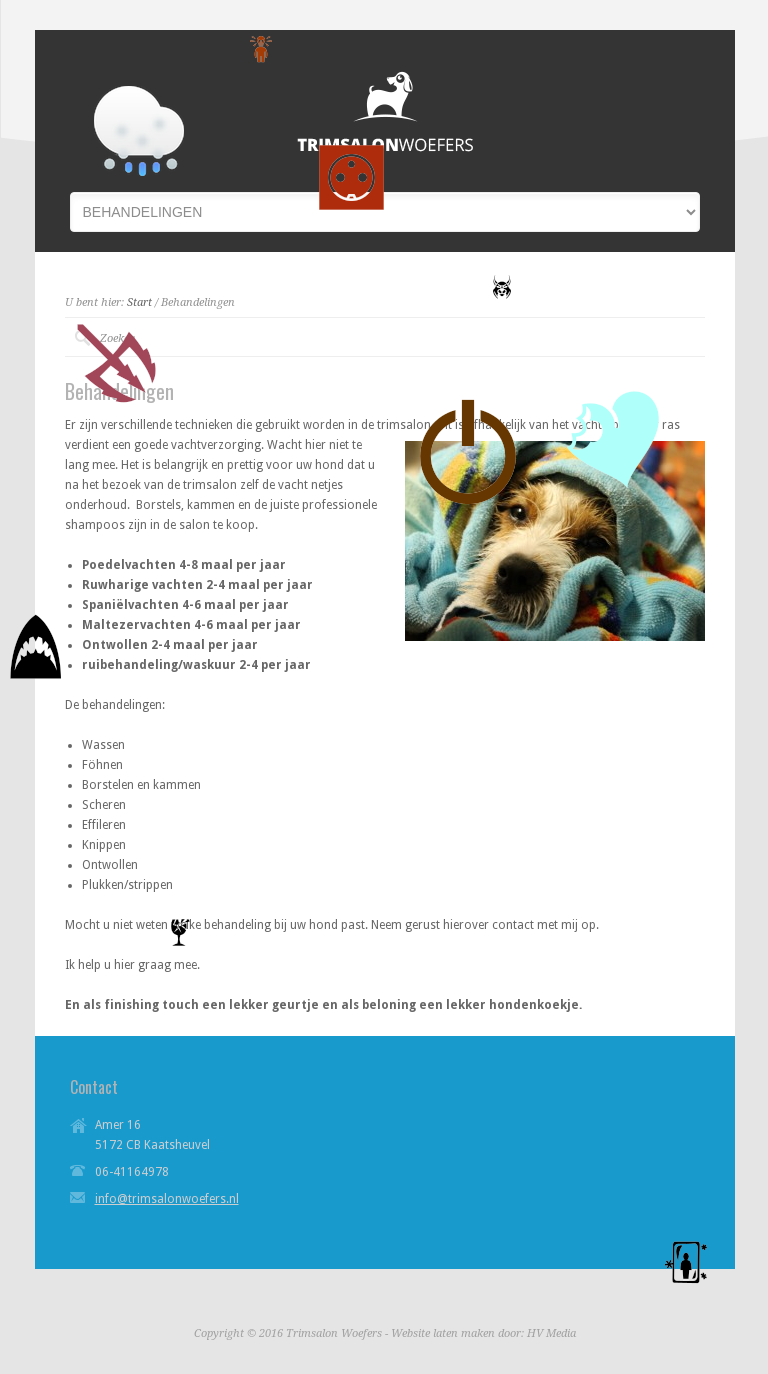 This screenshot has height=1374, width=768. Describe the element at coordinates (351, 177) in the screenshot. I see `indicates electrical outlet or power source location` at that location.